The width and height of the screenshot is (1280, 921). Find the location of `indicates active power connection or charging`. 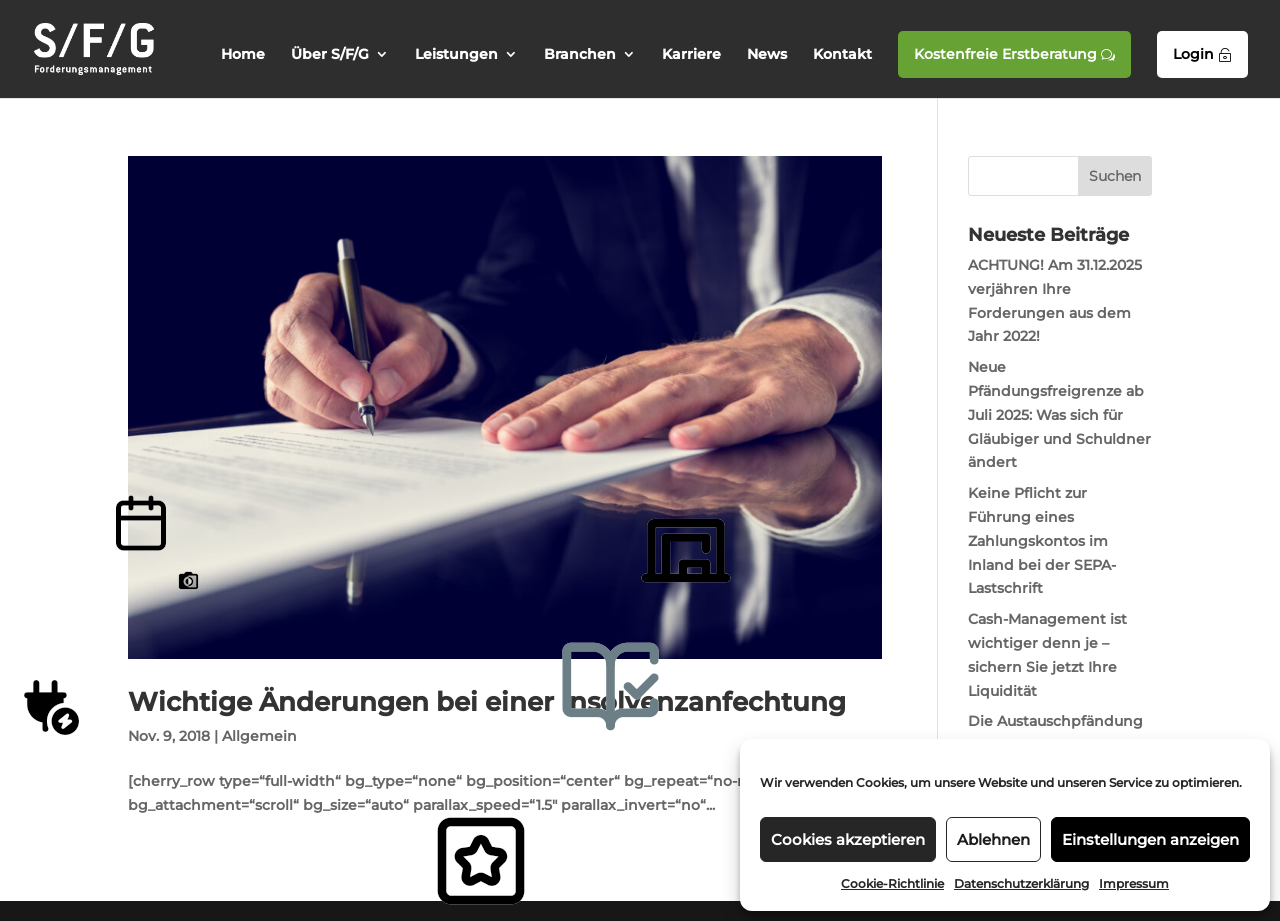

indicates active power connection or charging is located at coordinates (48, 707).